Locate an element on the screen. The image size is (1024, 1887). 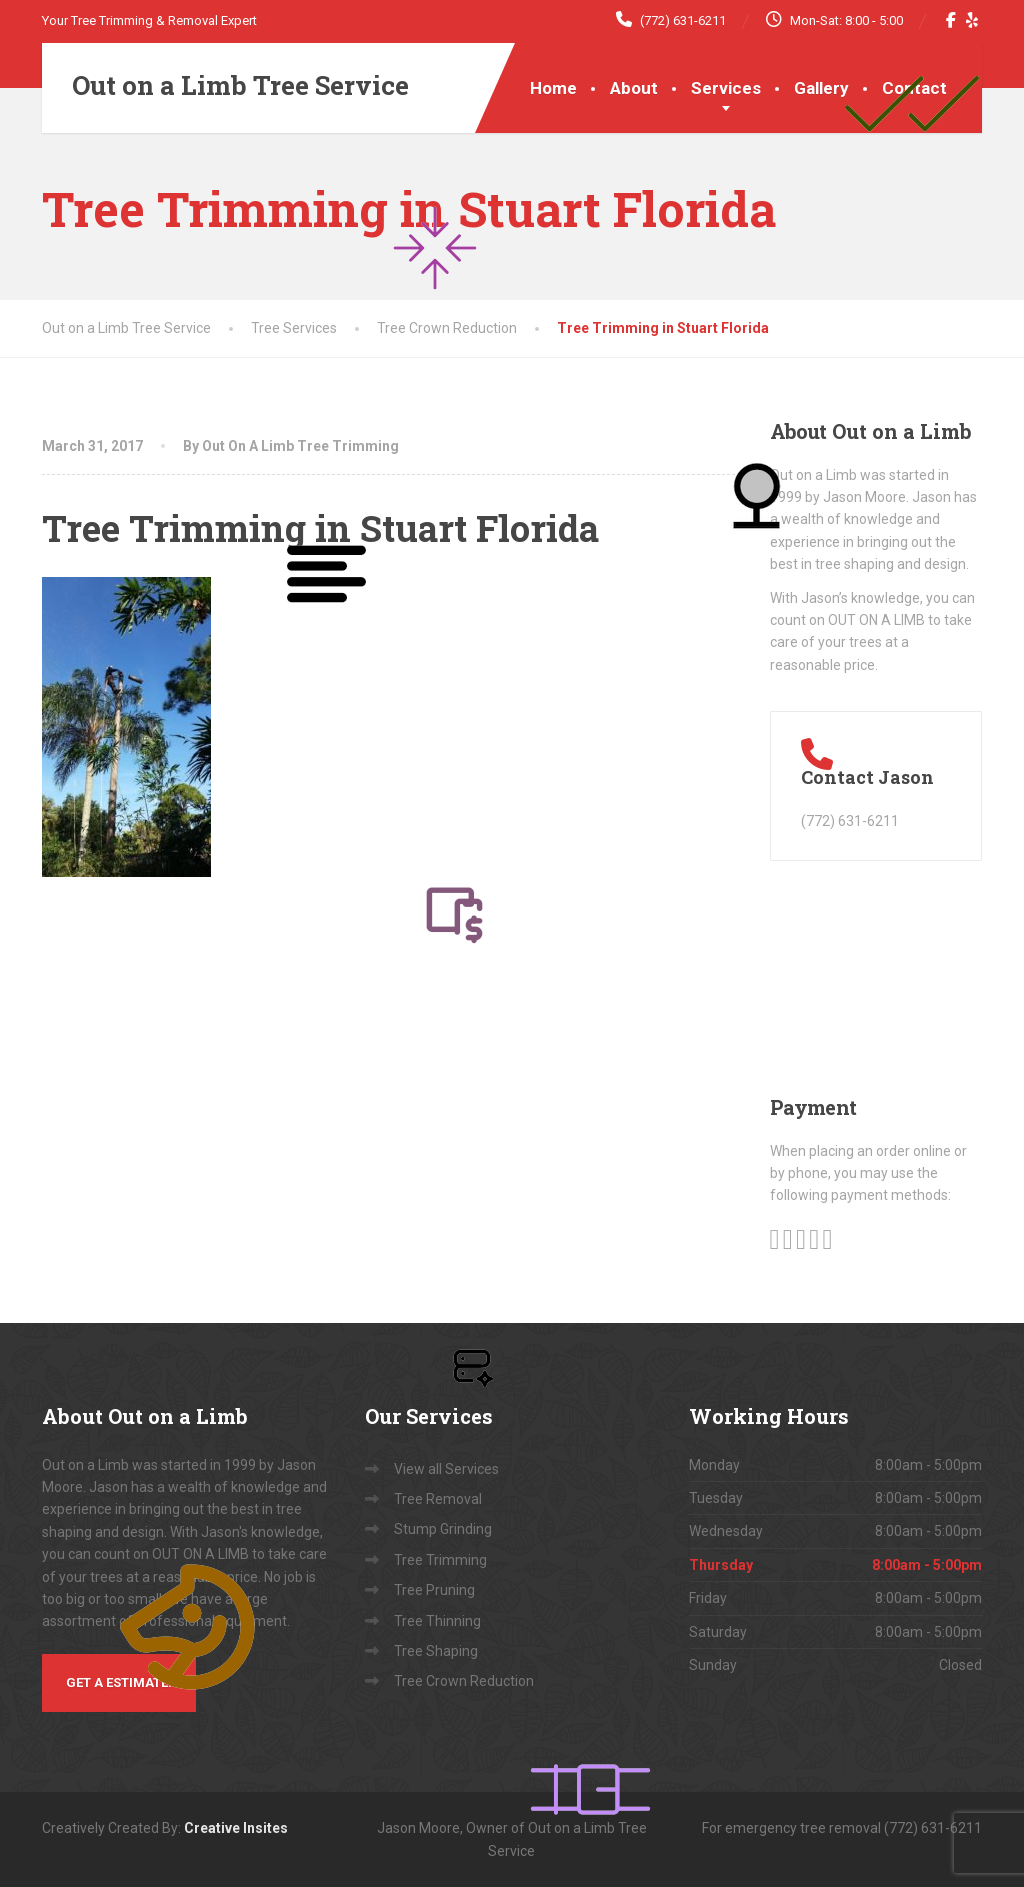
access equestrian or horse-related features is located at coordinates (192, 1627).